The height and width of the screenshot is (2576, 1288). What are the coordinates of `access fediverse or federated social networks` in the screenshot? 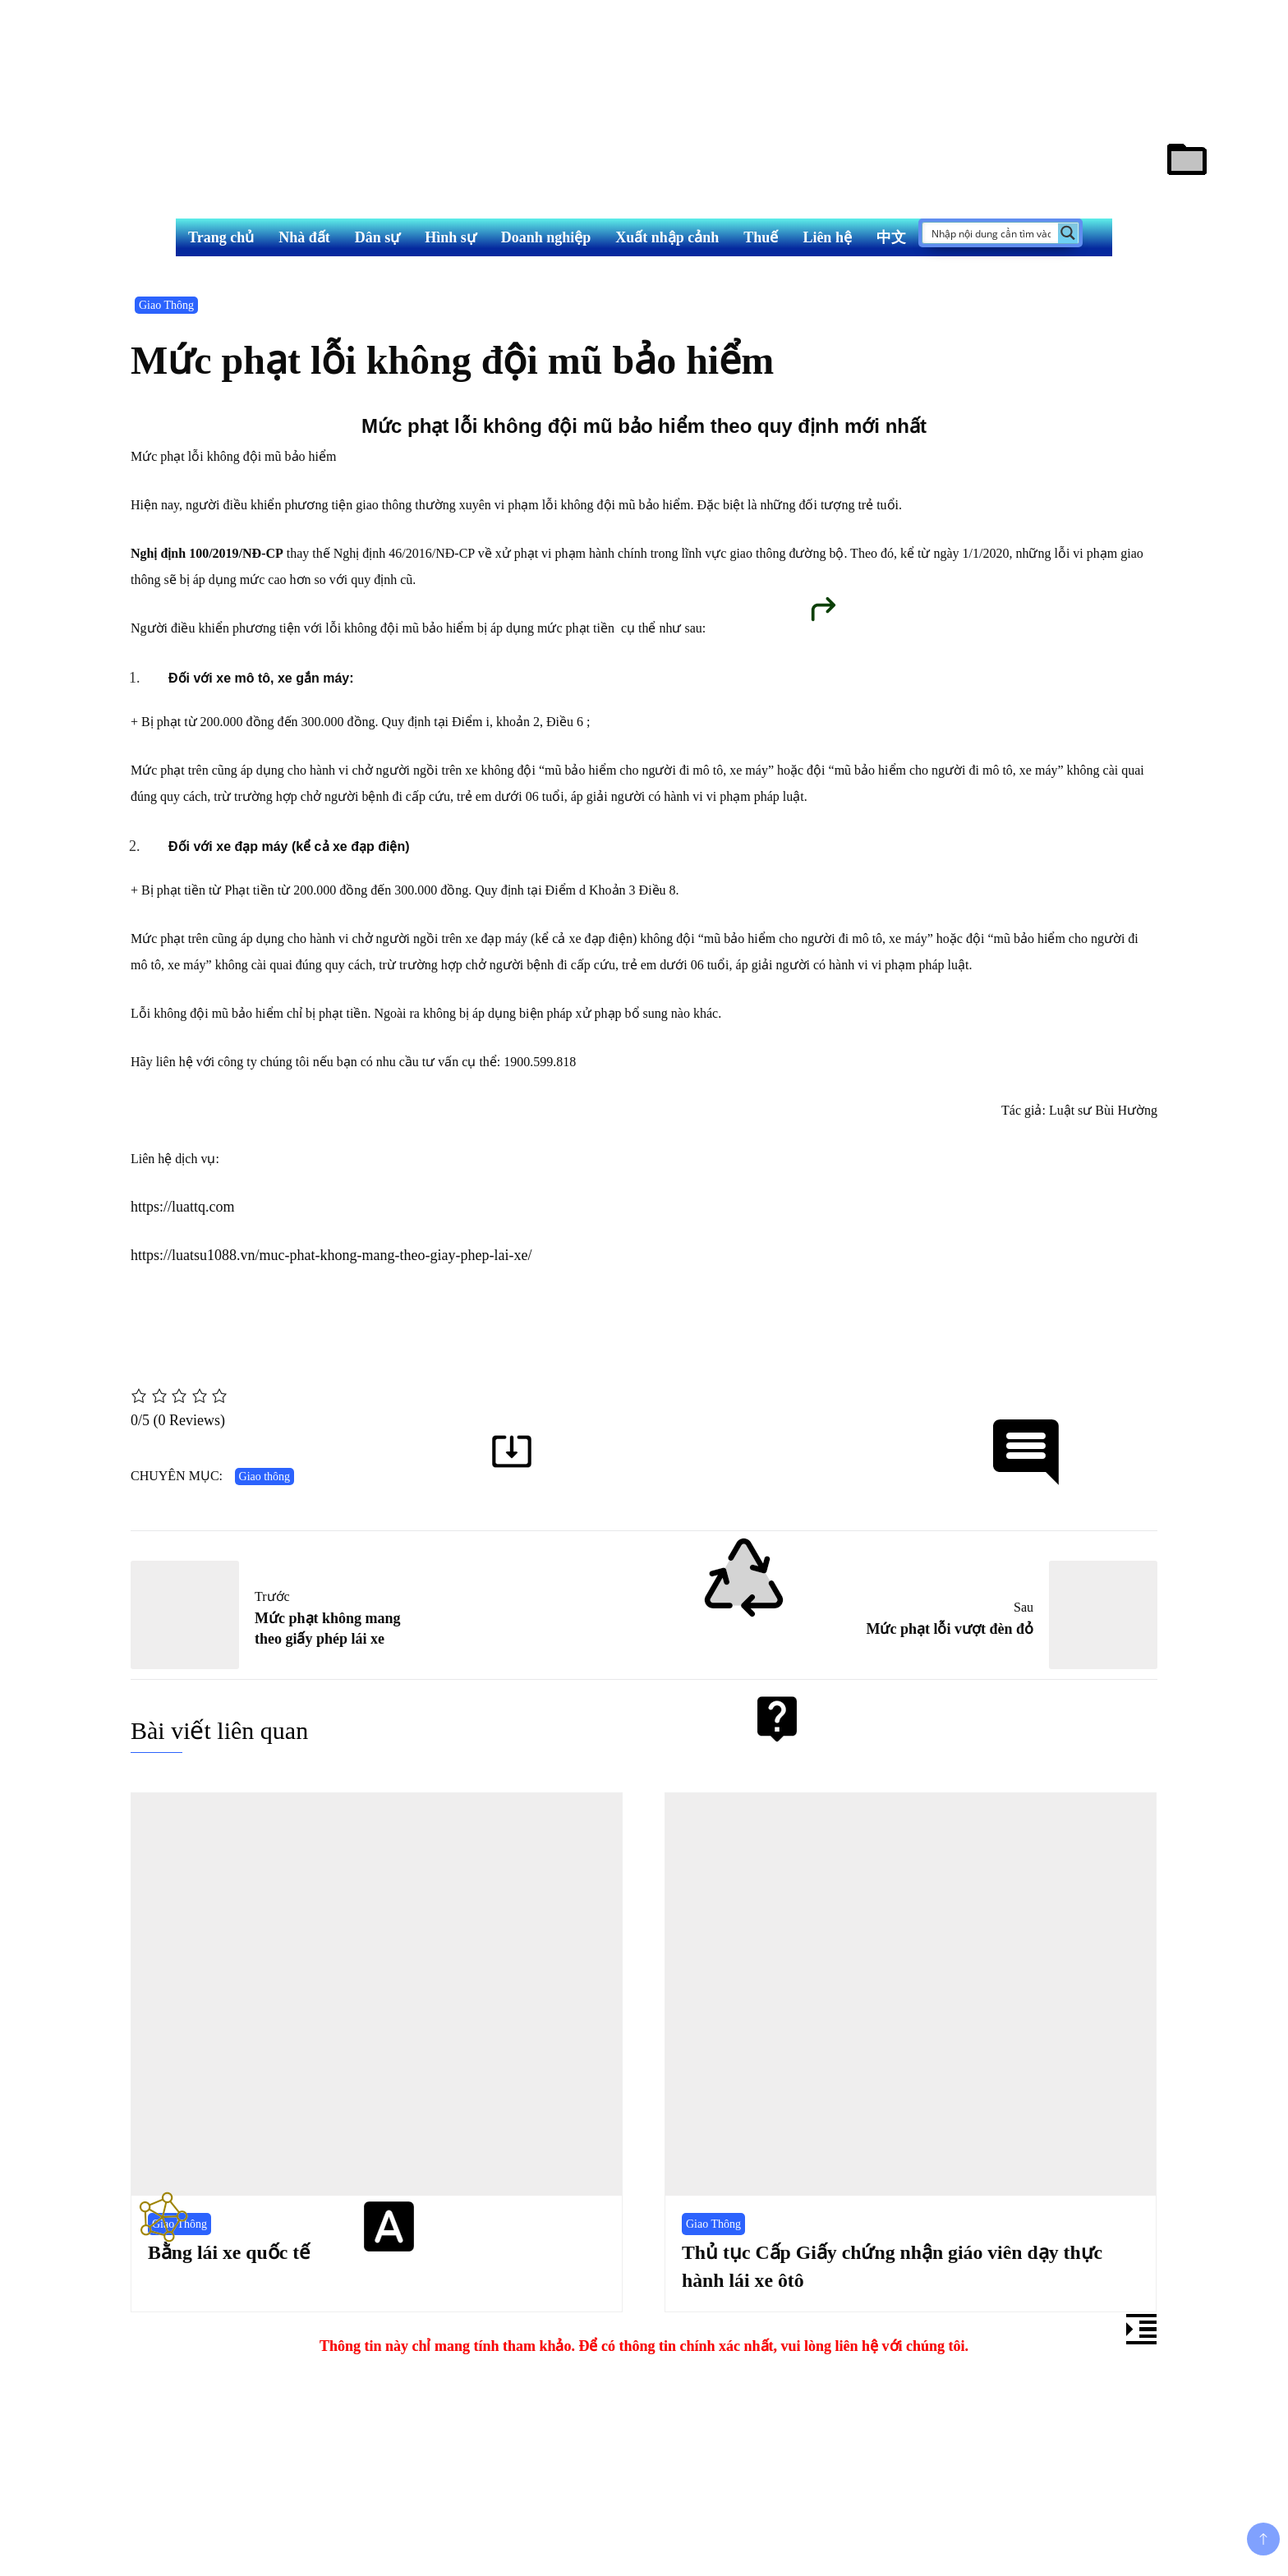 It's located at (163, 2217).